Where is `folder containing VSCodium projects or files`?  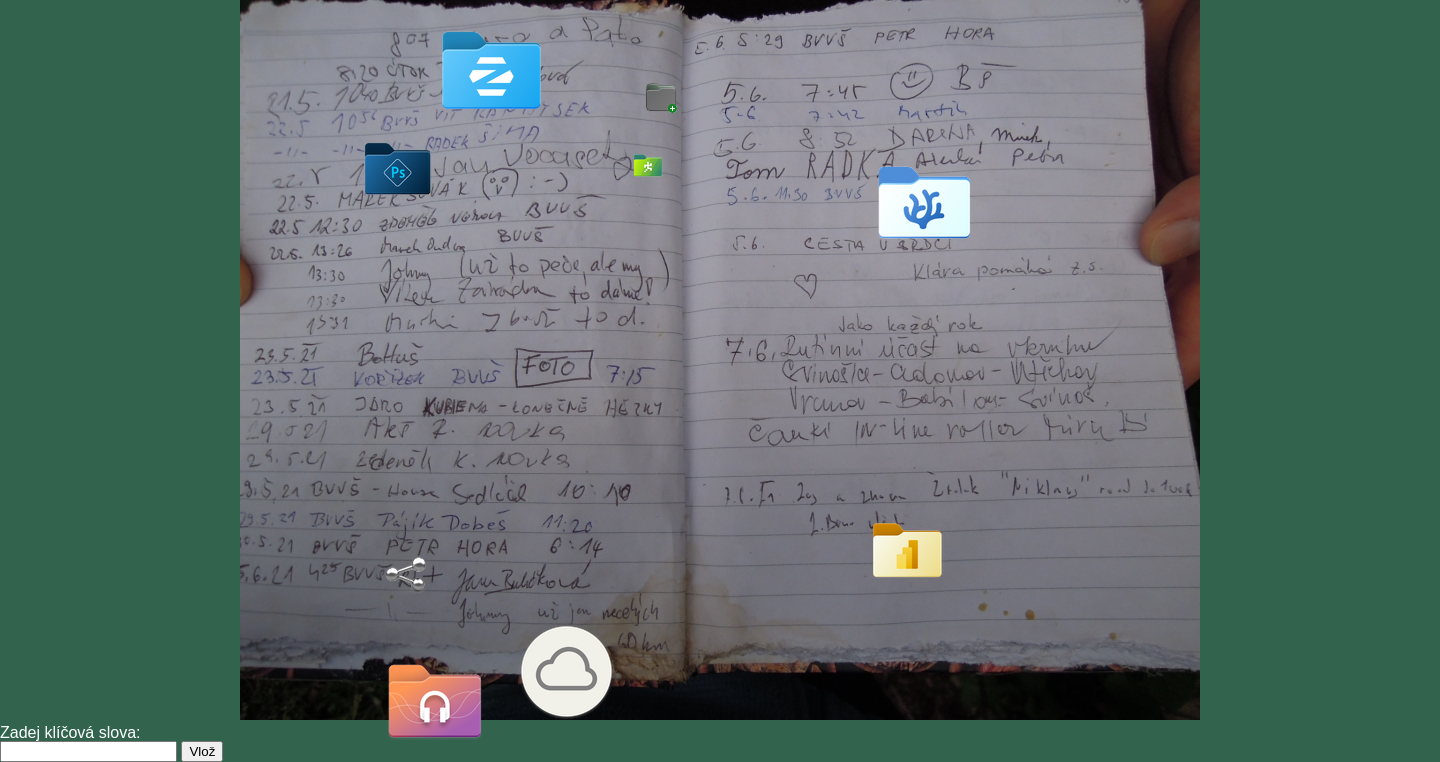 folder containing VSCodium projects or files is located at coordinates (924, 205).